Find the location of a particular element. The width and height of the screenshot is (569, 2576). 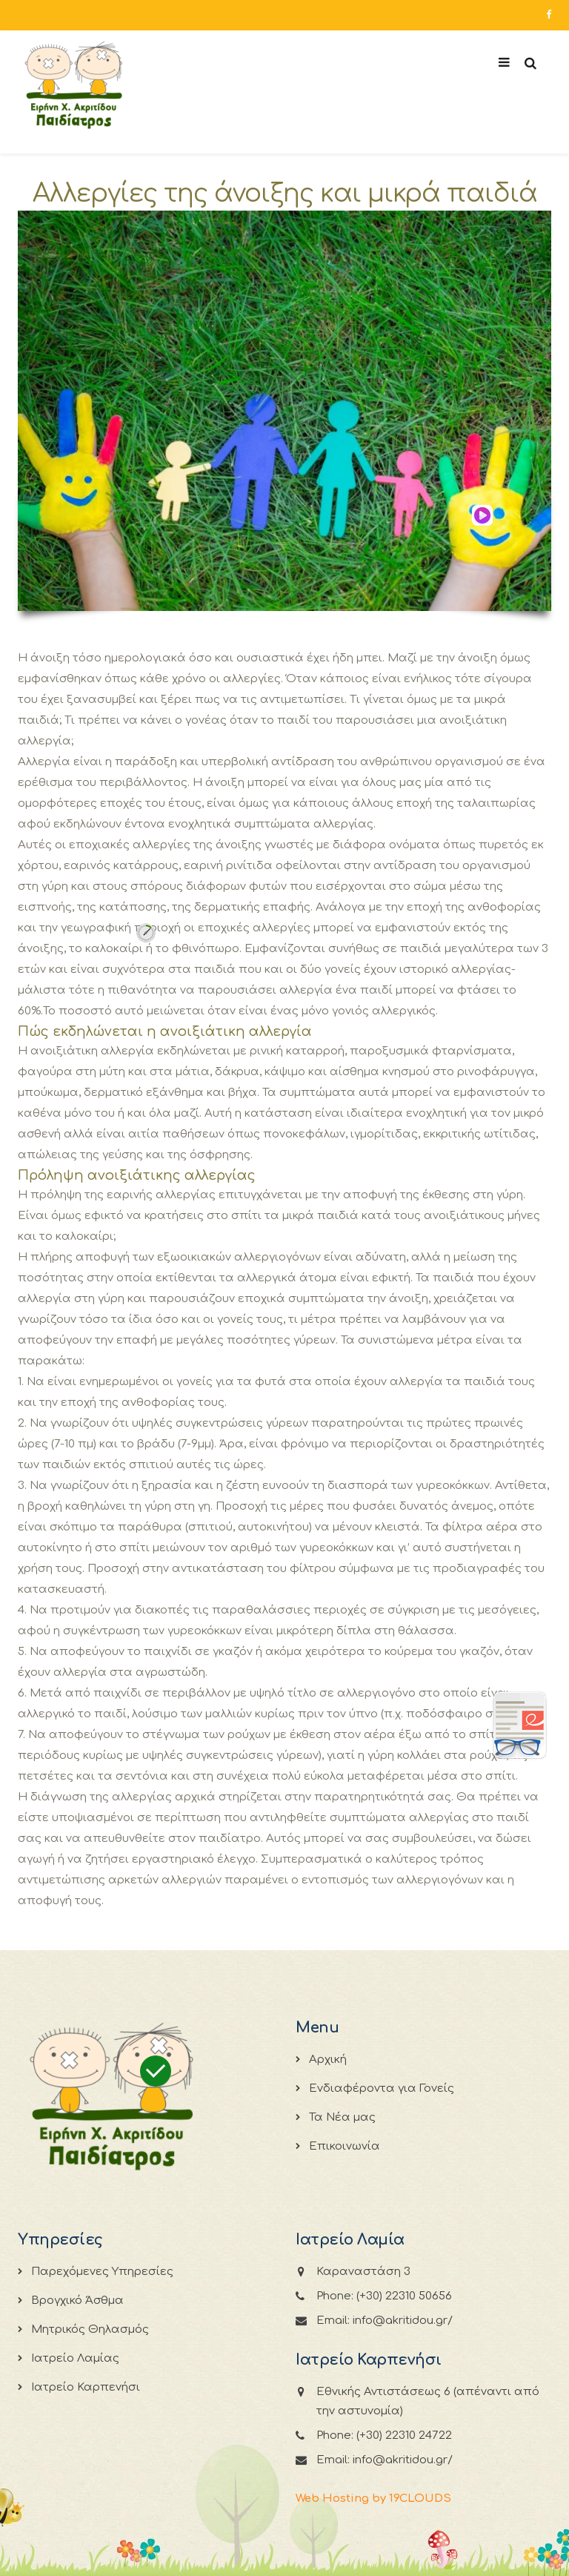

open sysprof system profiler is located at coordinates (146, 933).